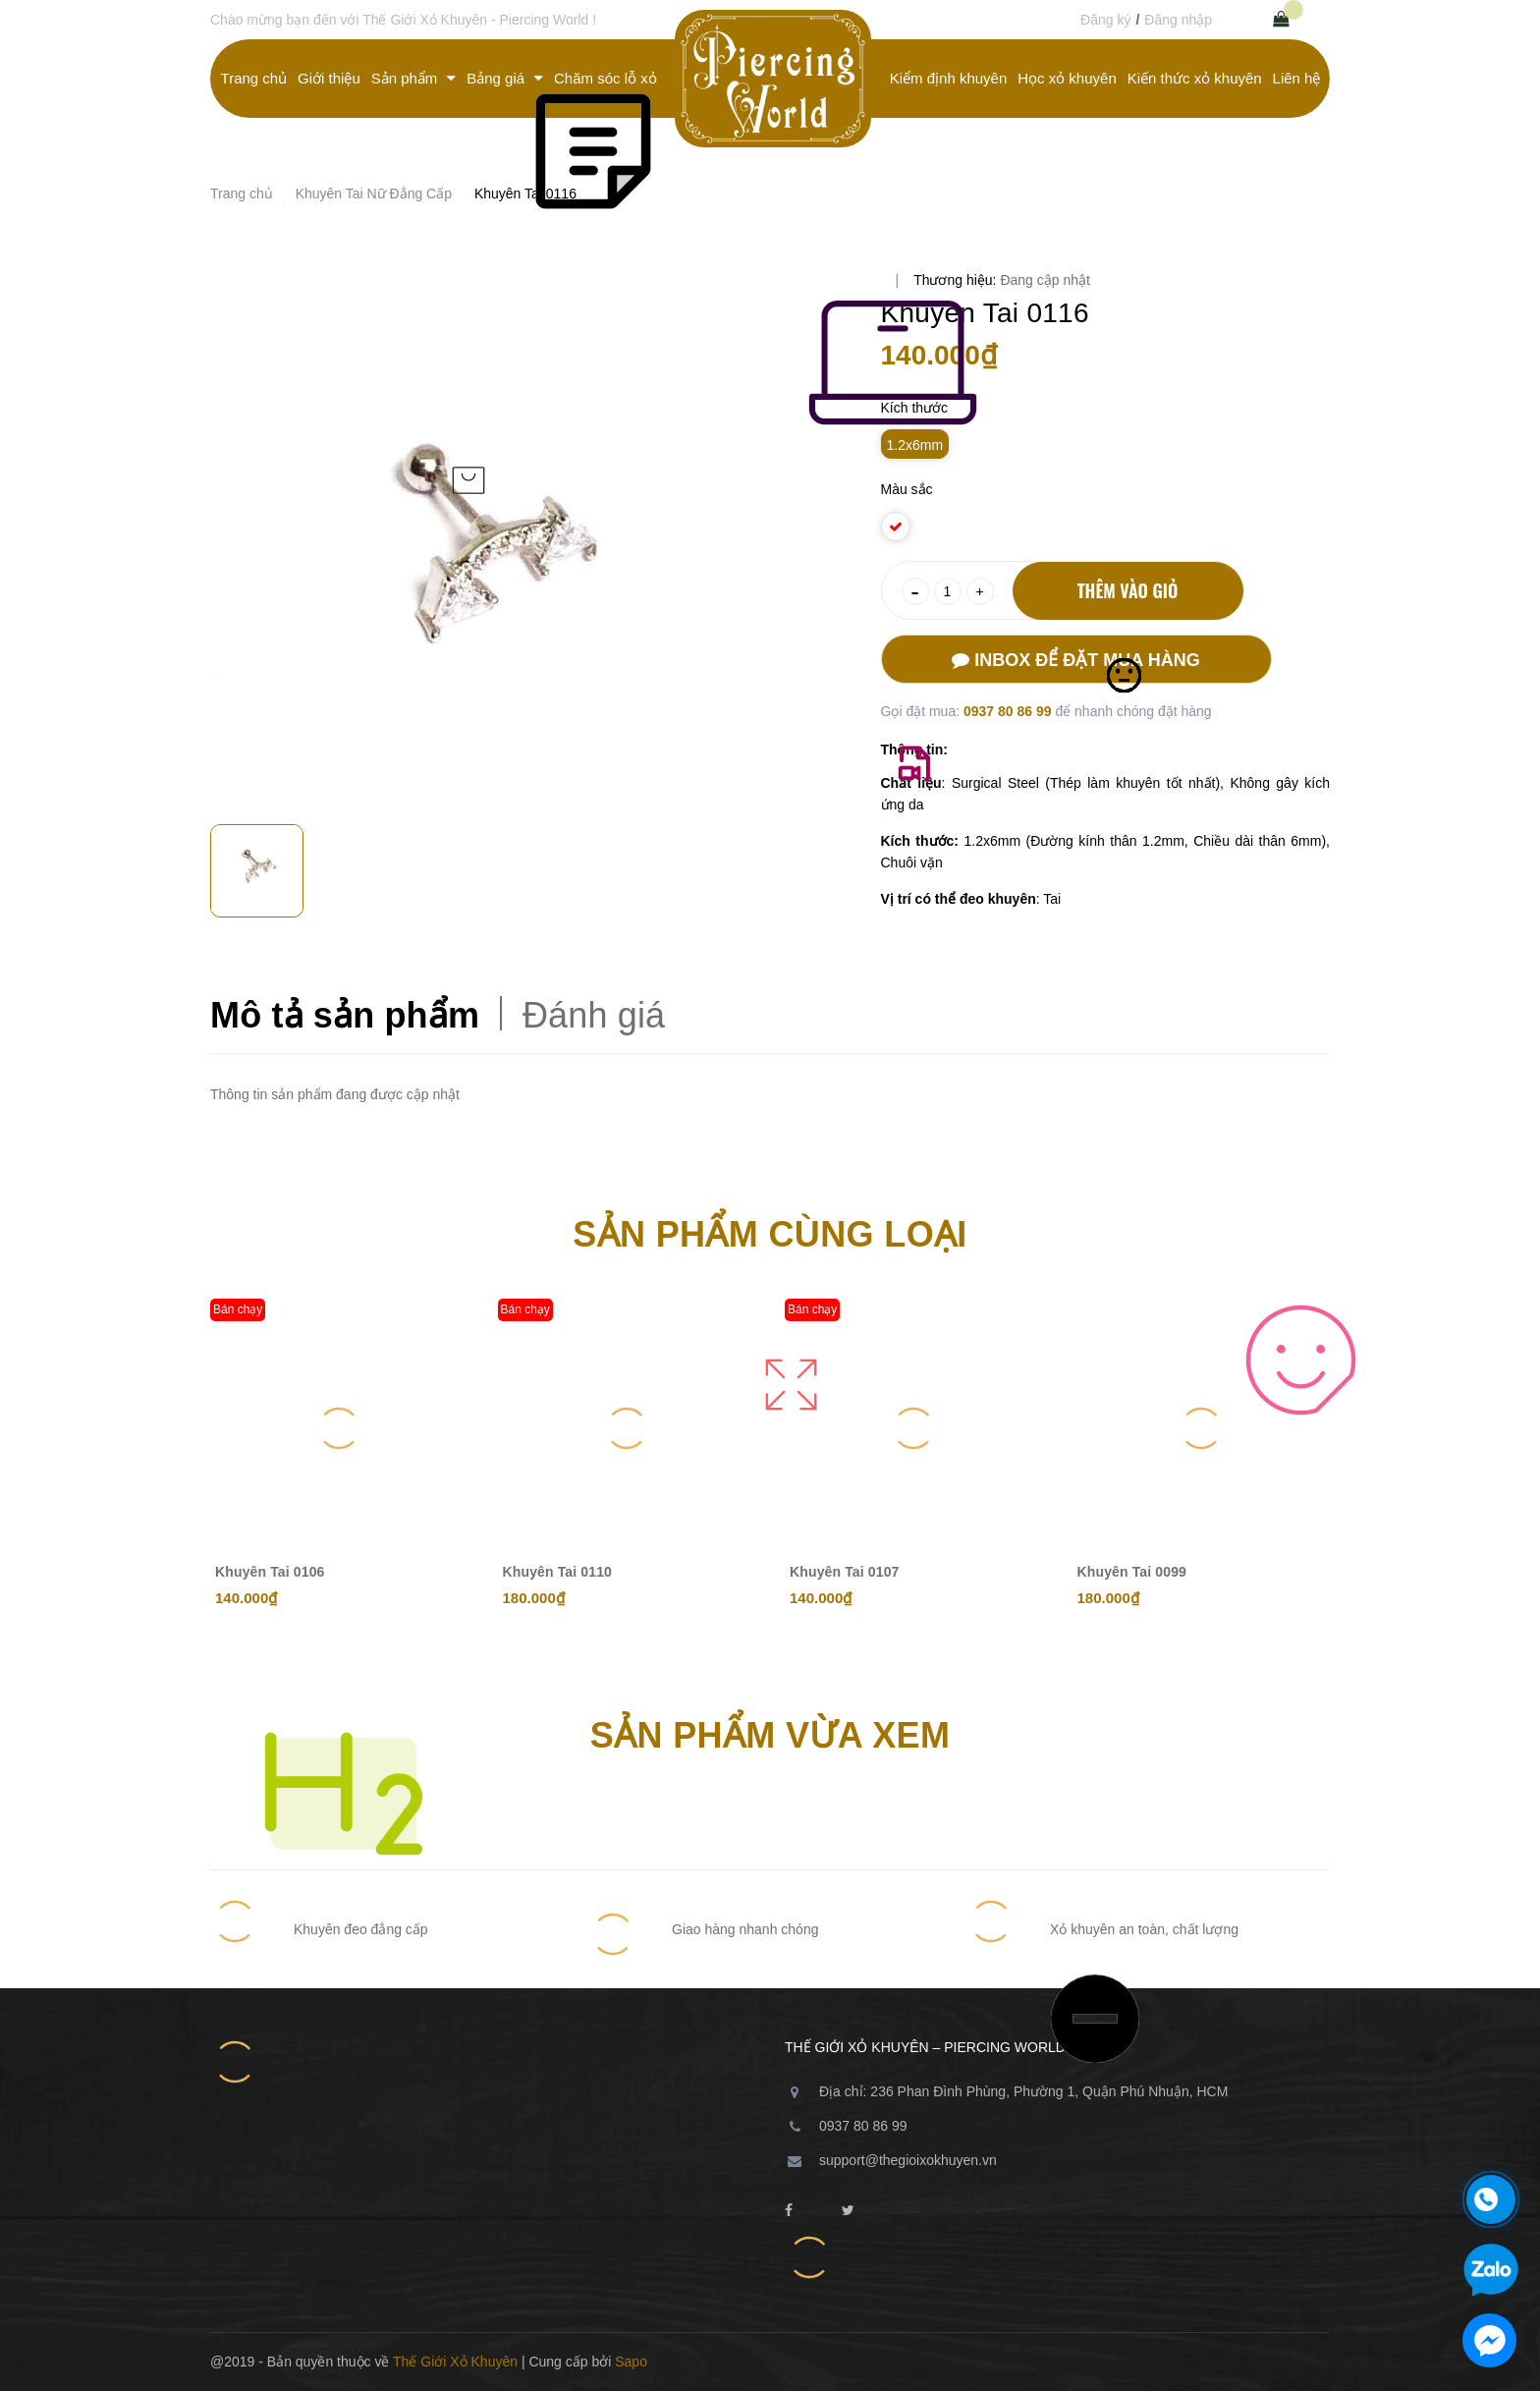  I want to click on add a sticker to your message, so click(1300, 1360).